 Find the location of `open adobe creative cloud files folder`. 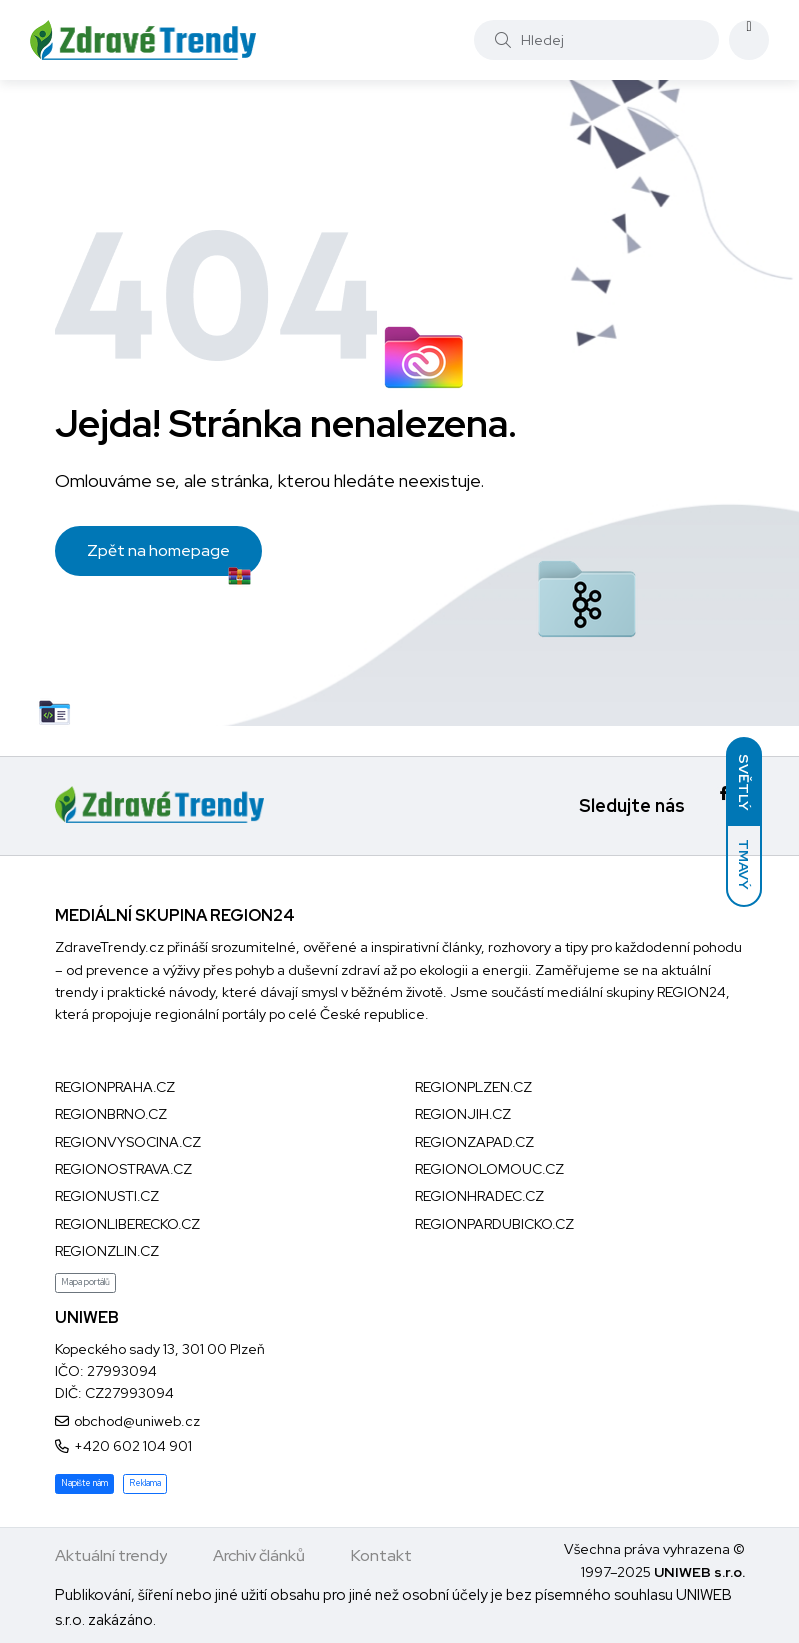

open adobe creative cloud files folder is located at coordinates (423, 359).